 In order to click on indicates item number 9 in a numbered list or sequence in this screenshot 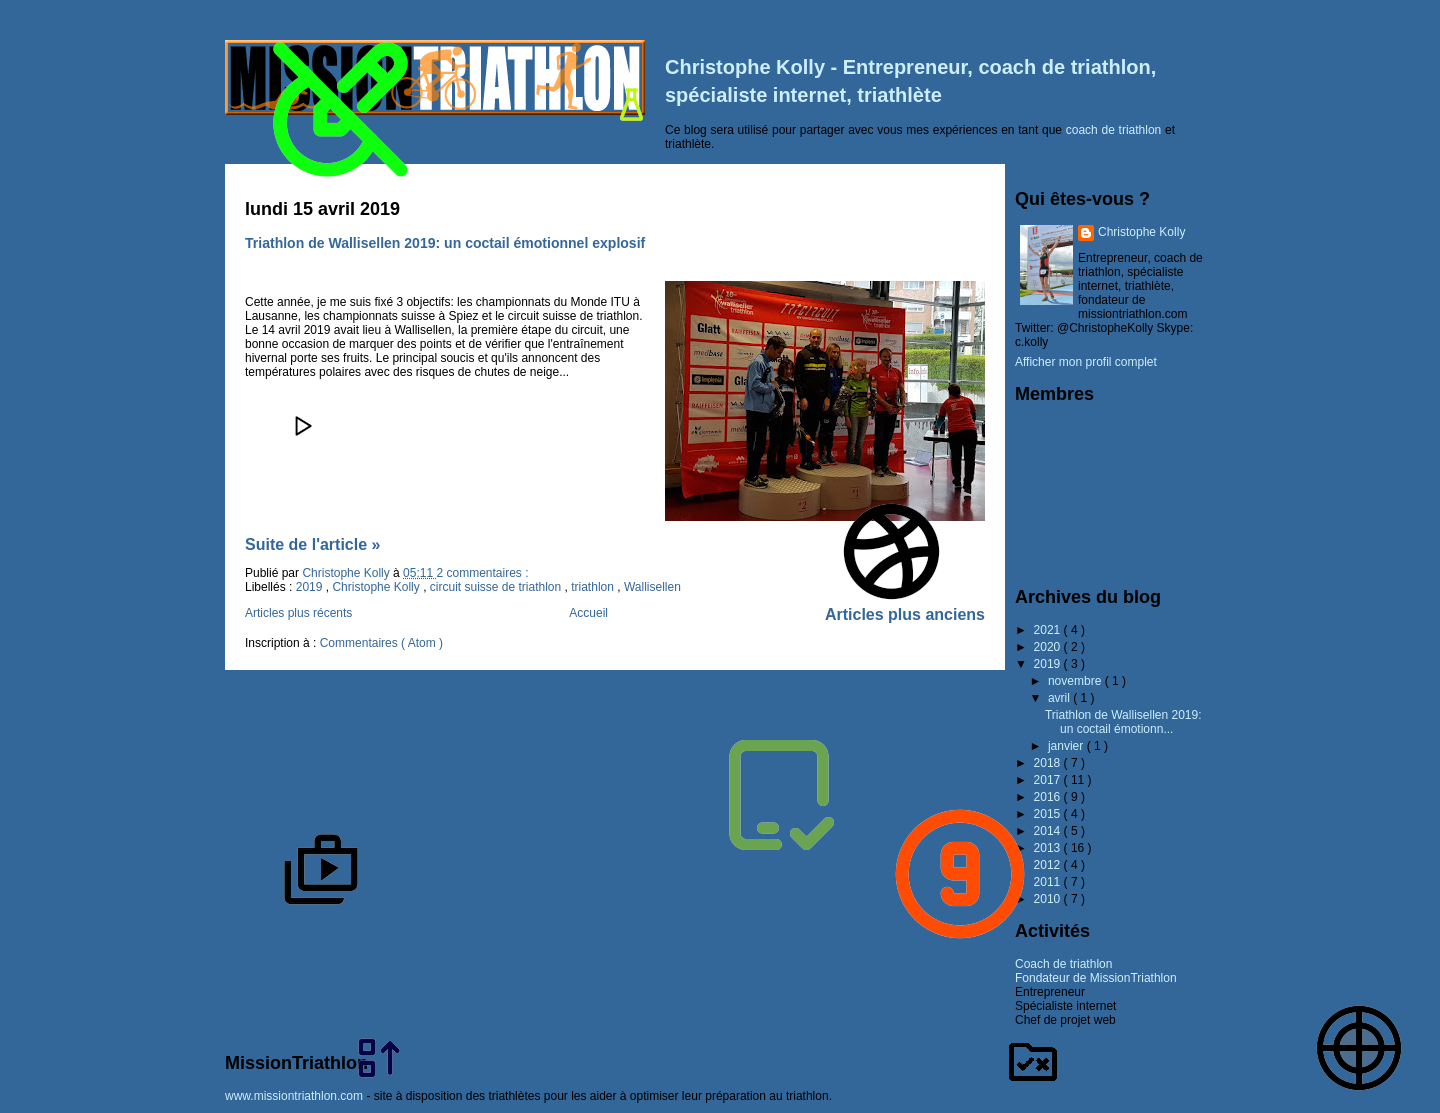, I will do `click(960, 874)`.